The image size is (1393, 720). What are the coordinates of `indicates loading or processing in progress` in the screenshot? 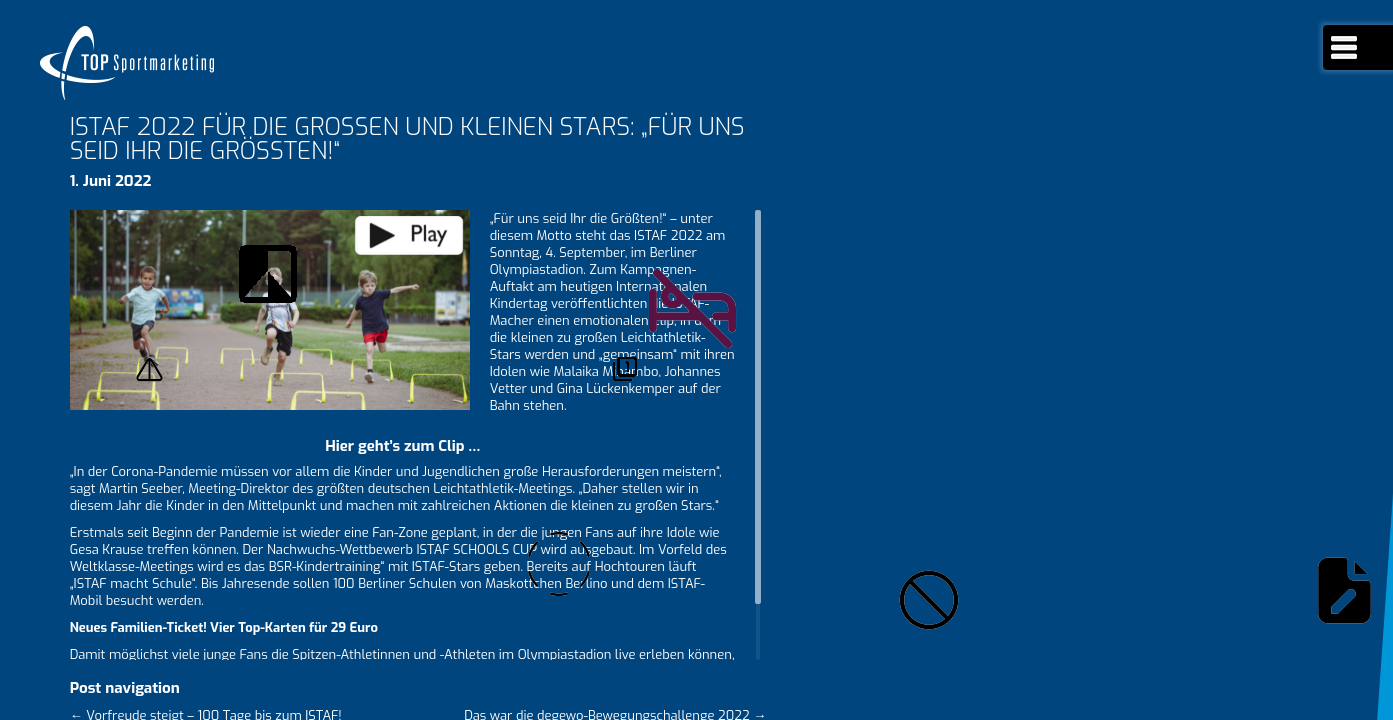 It's located at (559, 564).